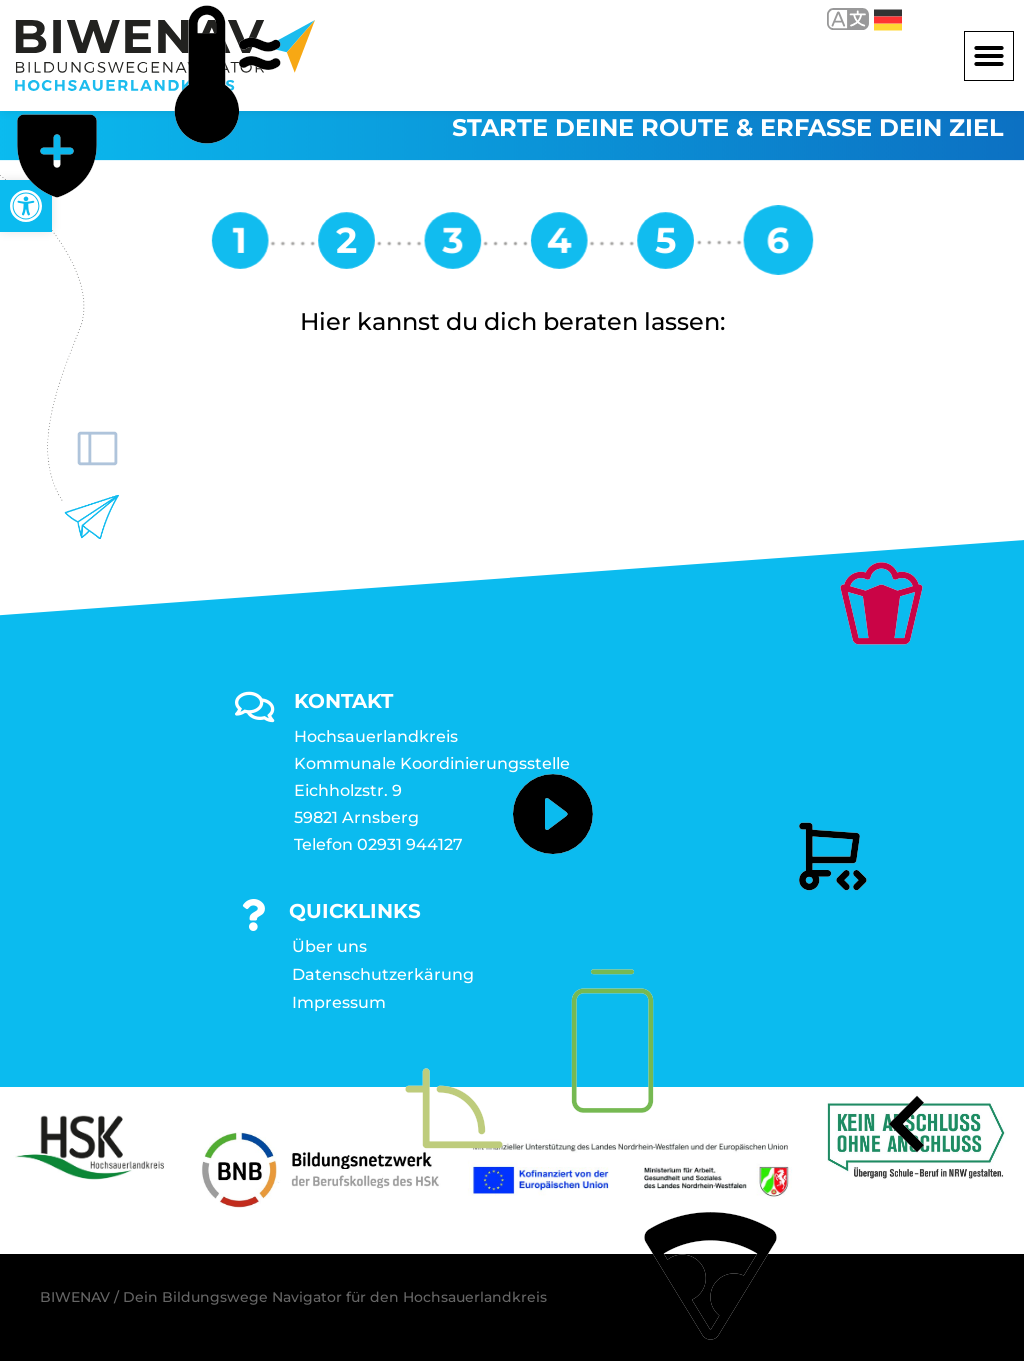 This screenshot has width=1024, height=1361. Describe the element at coordinates (97, 448) in the screenshot. I see `toggle the sidebar panel` at that location.